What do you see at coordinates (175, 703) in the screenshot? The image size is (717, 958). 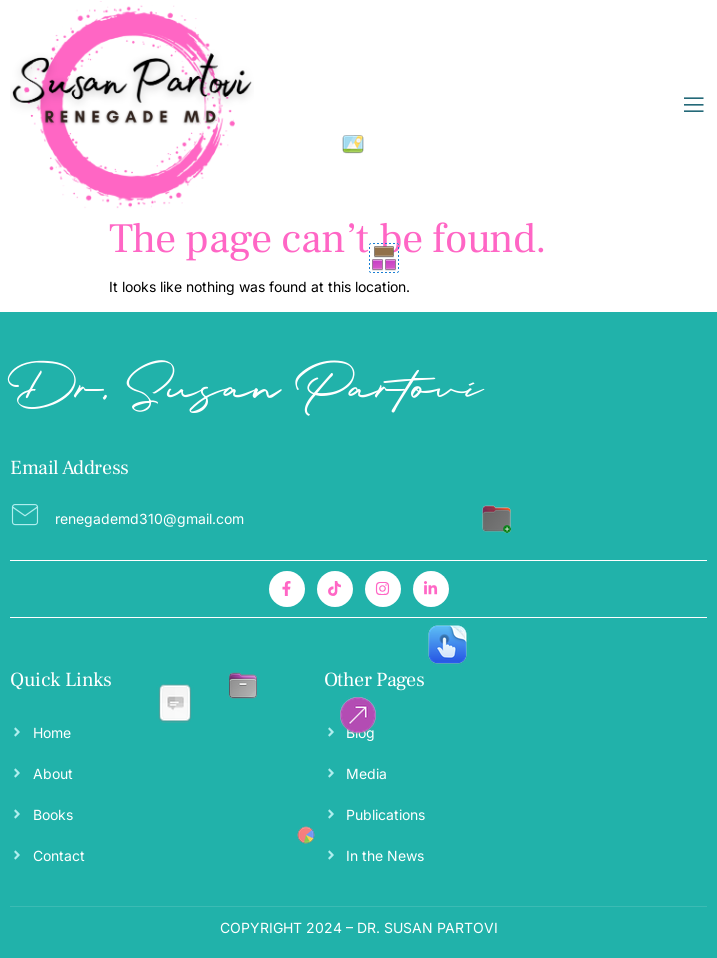 I see `microdvd subtitle file` at bounding box center [175, 703].